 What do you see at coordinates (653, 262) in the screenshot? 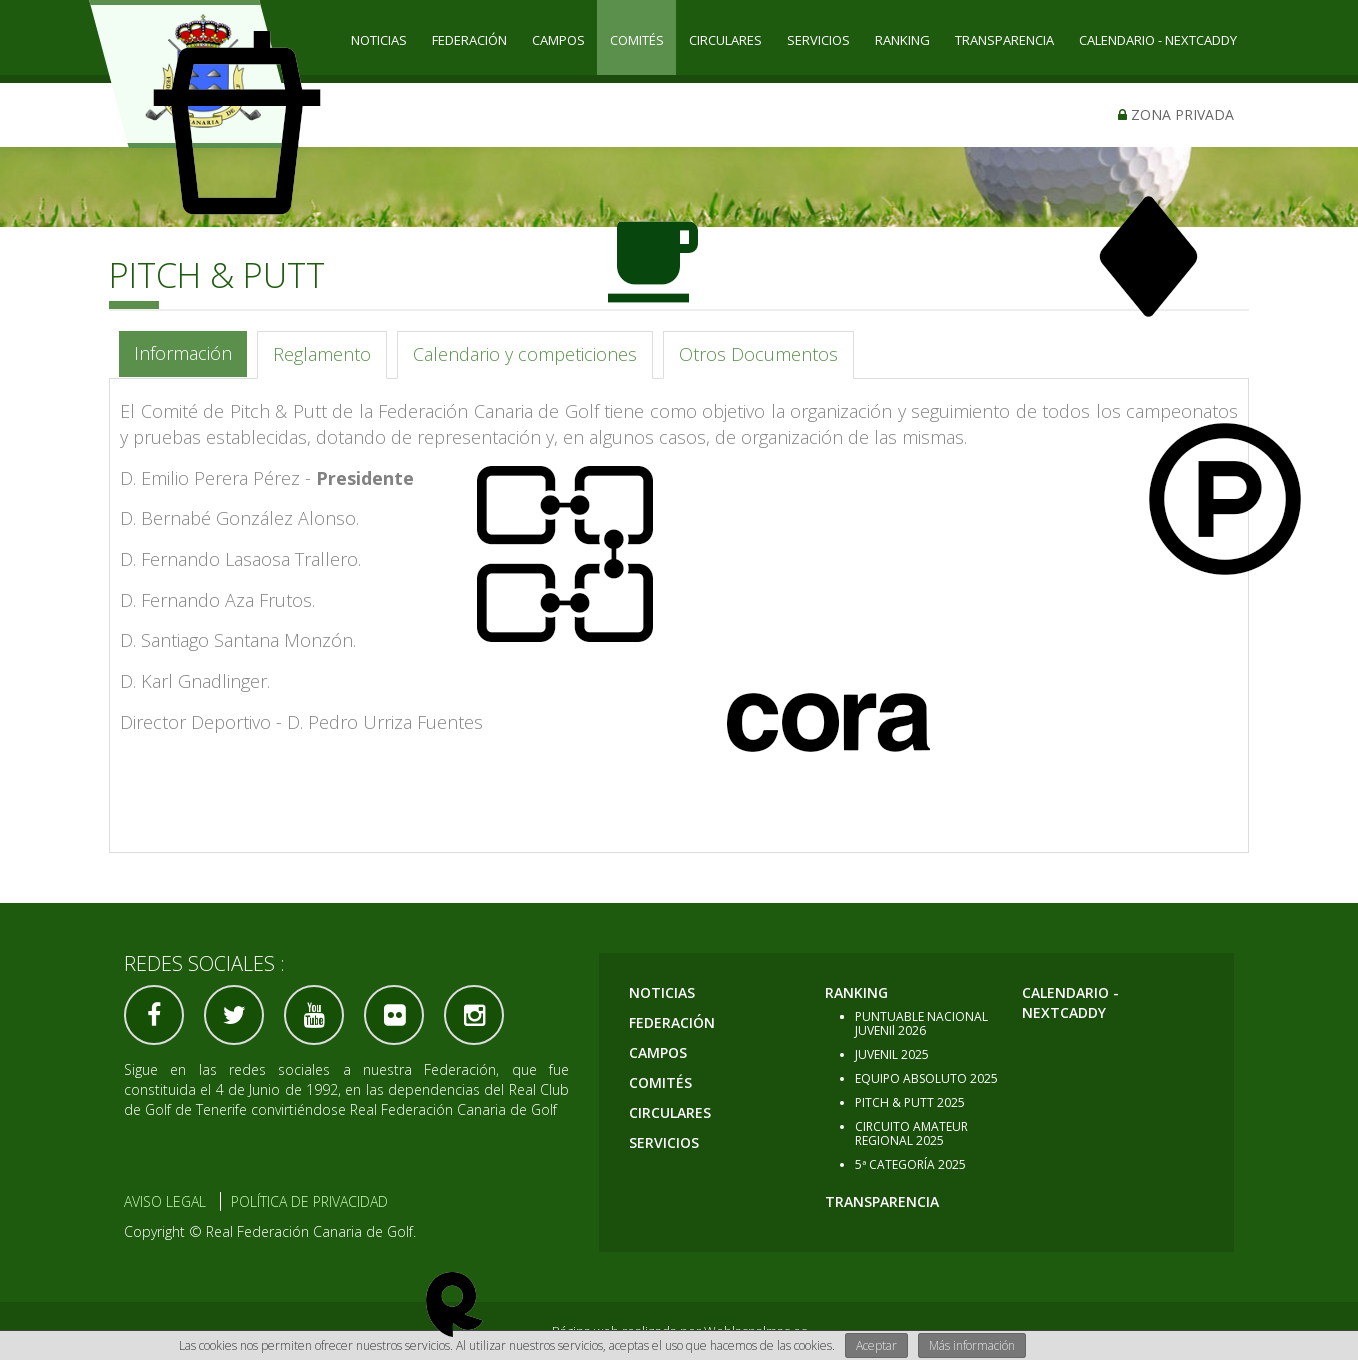
I see `access coffee shop or café listings` at bounding box center [653, 262].